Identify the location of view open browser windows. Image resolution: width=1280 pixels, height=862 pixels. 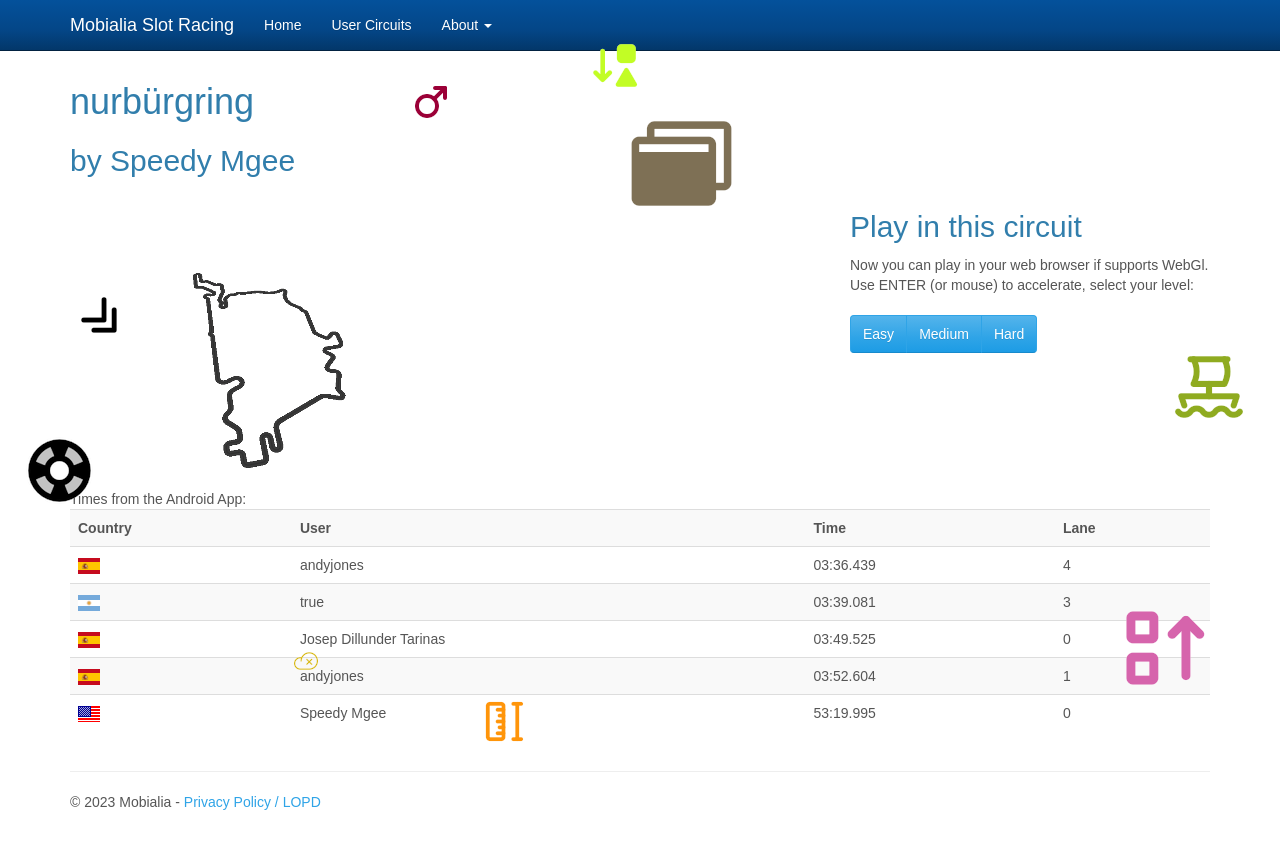
(681, 163).